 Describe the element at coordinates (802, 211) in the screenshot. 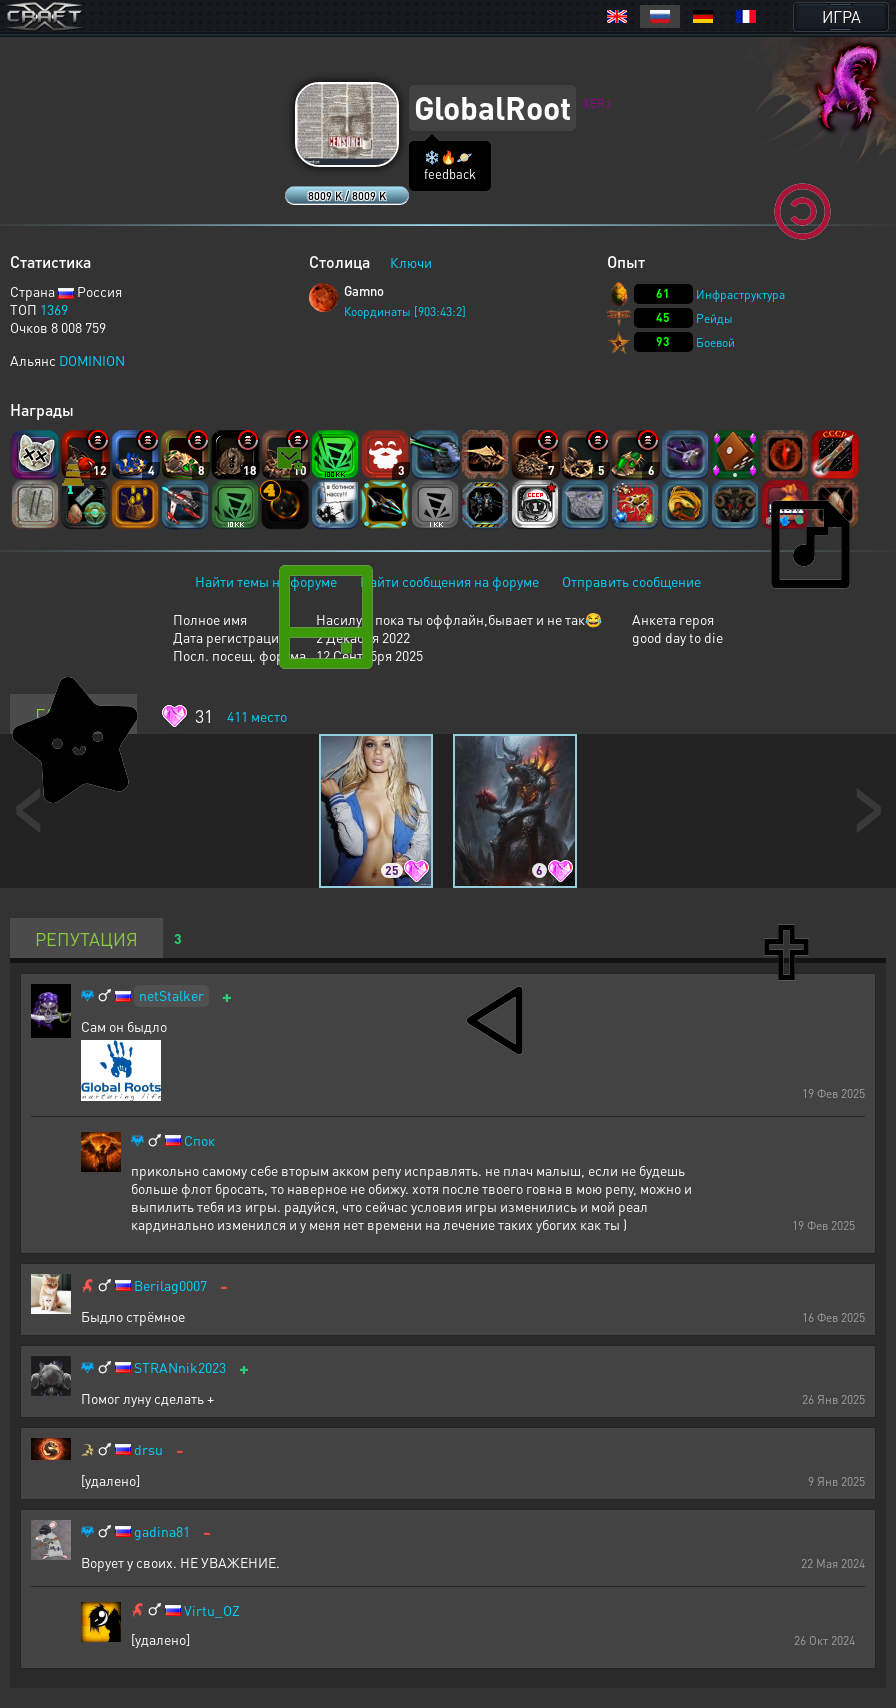

I see `indicates copyleft licensing for content or software` at that location.